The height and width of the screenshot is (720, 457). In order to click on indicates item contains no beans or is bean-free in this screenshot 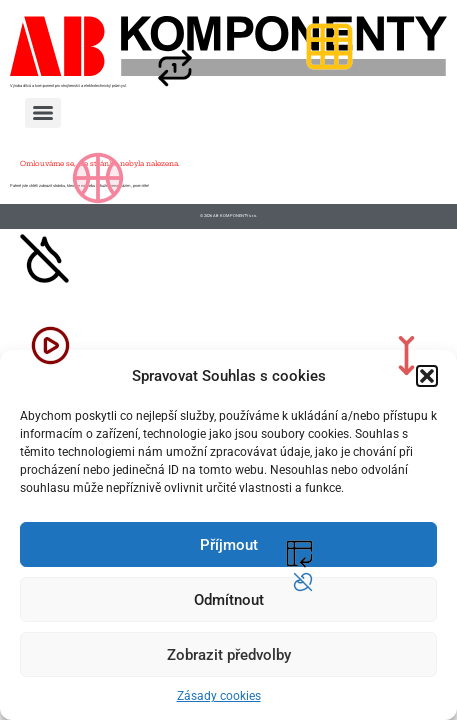, I will do `click(303, 582)`.